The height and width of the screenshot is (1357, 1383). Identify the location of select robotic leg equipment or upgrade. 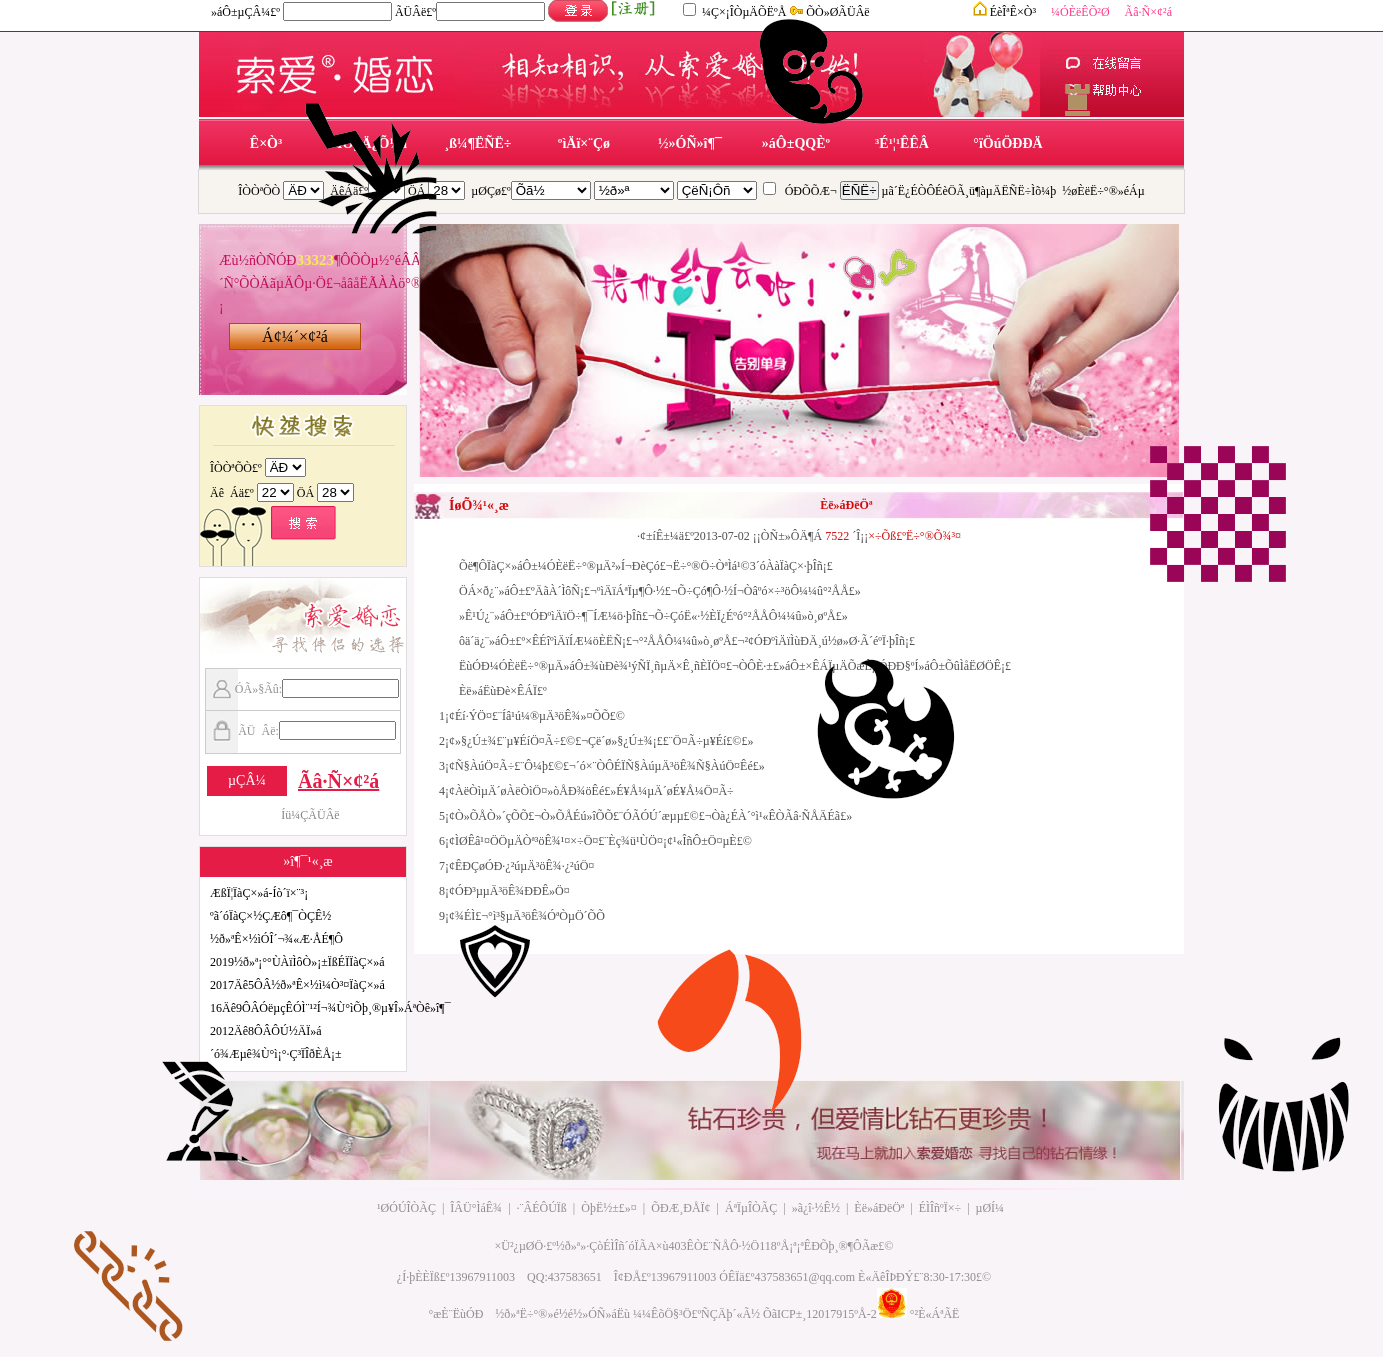
(206, 1112).